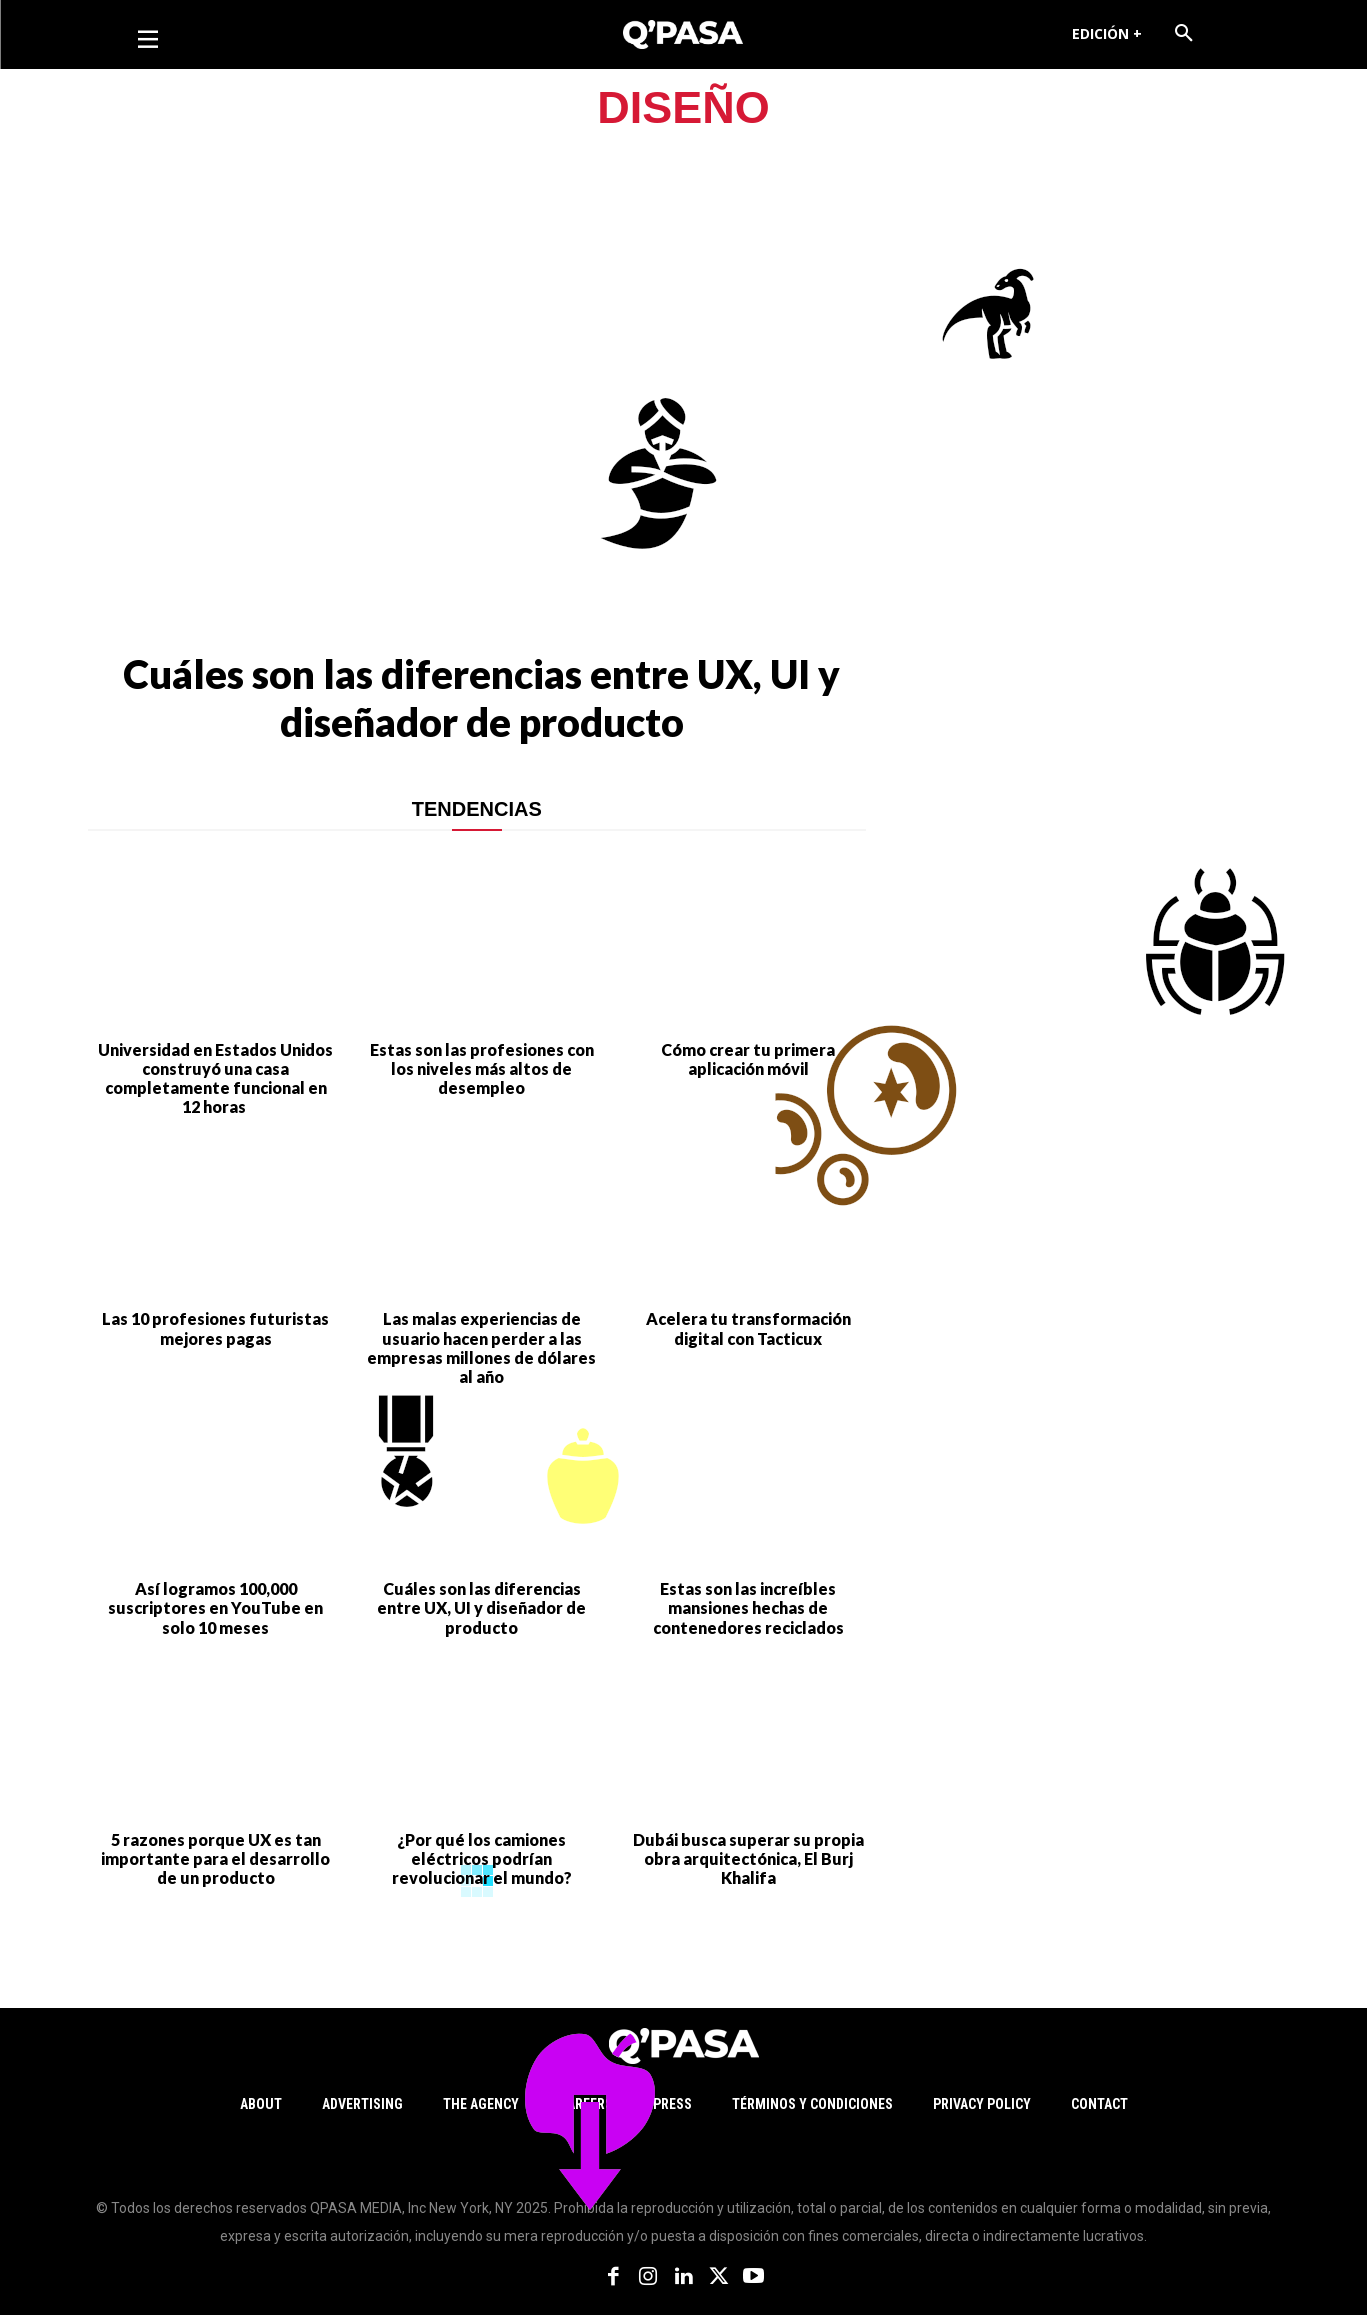  I want to click on indicates gravitational force or physics simulation, so click(590, 2121).